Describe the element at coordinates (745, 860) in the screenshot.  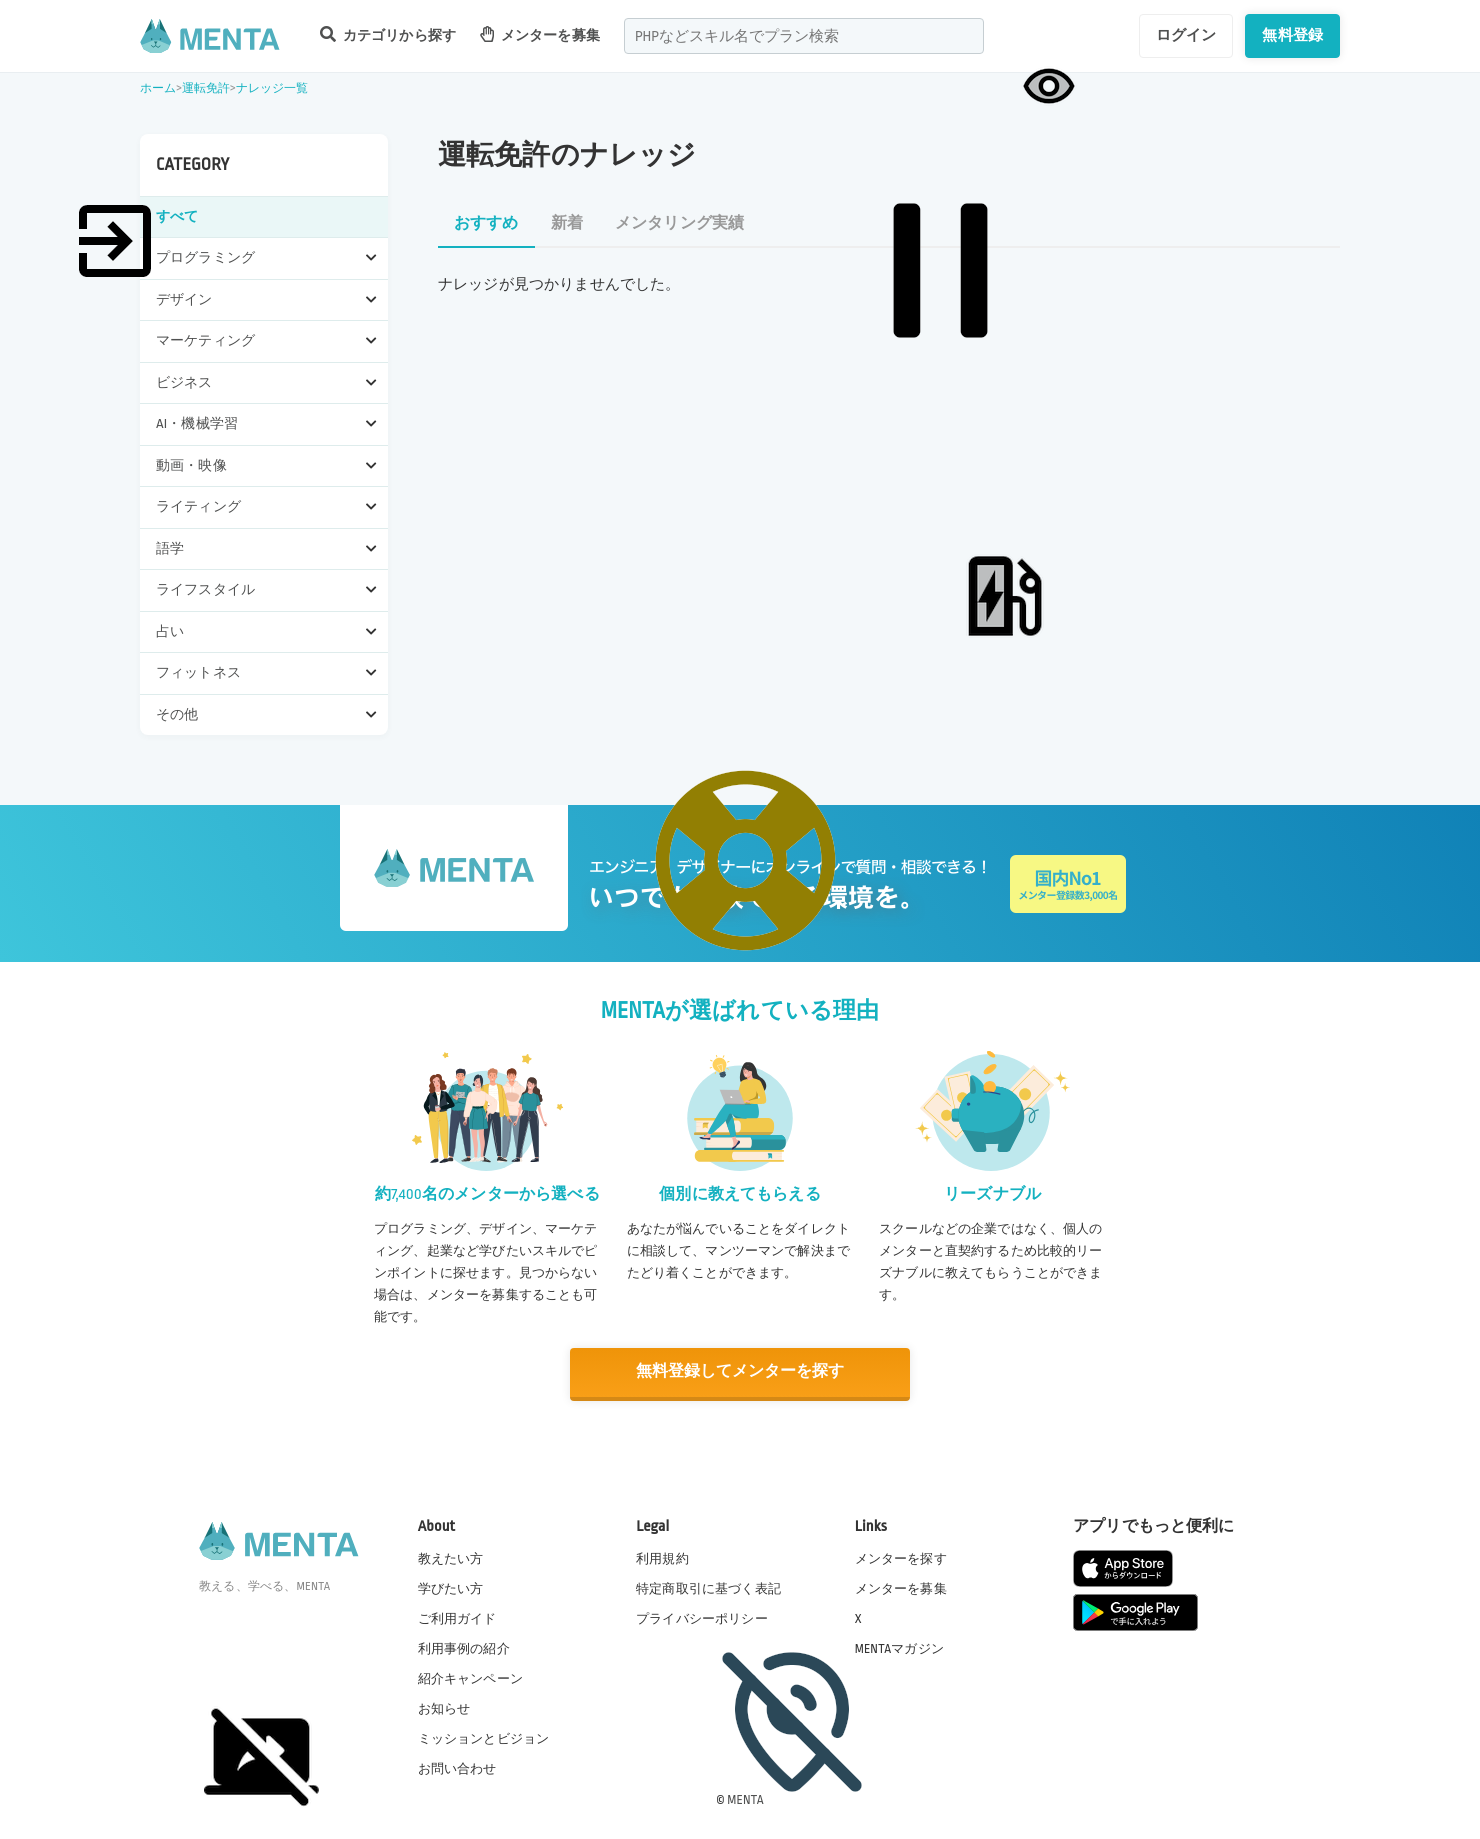
I see `access help or support center` at that location.